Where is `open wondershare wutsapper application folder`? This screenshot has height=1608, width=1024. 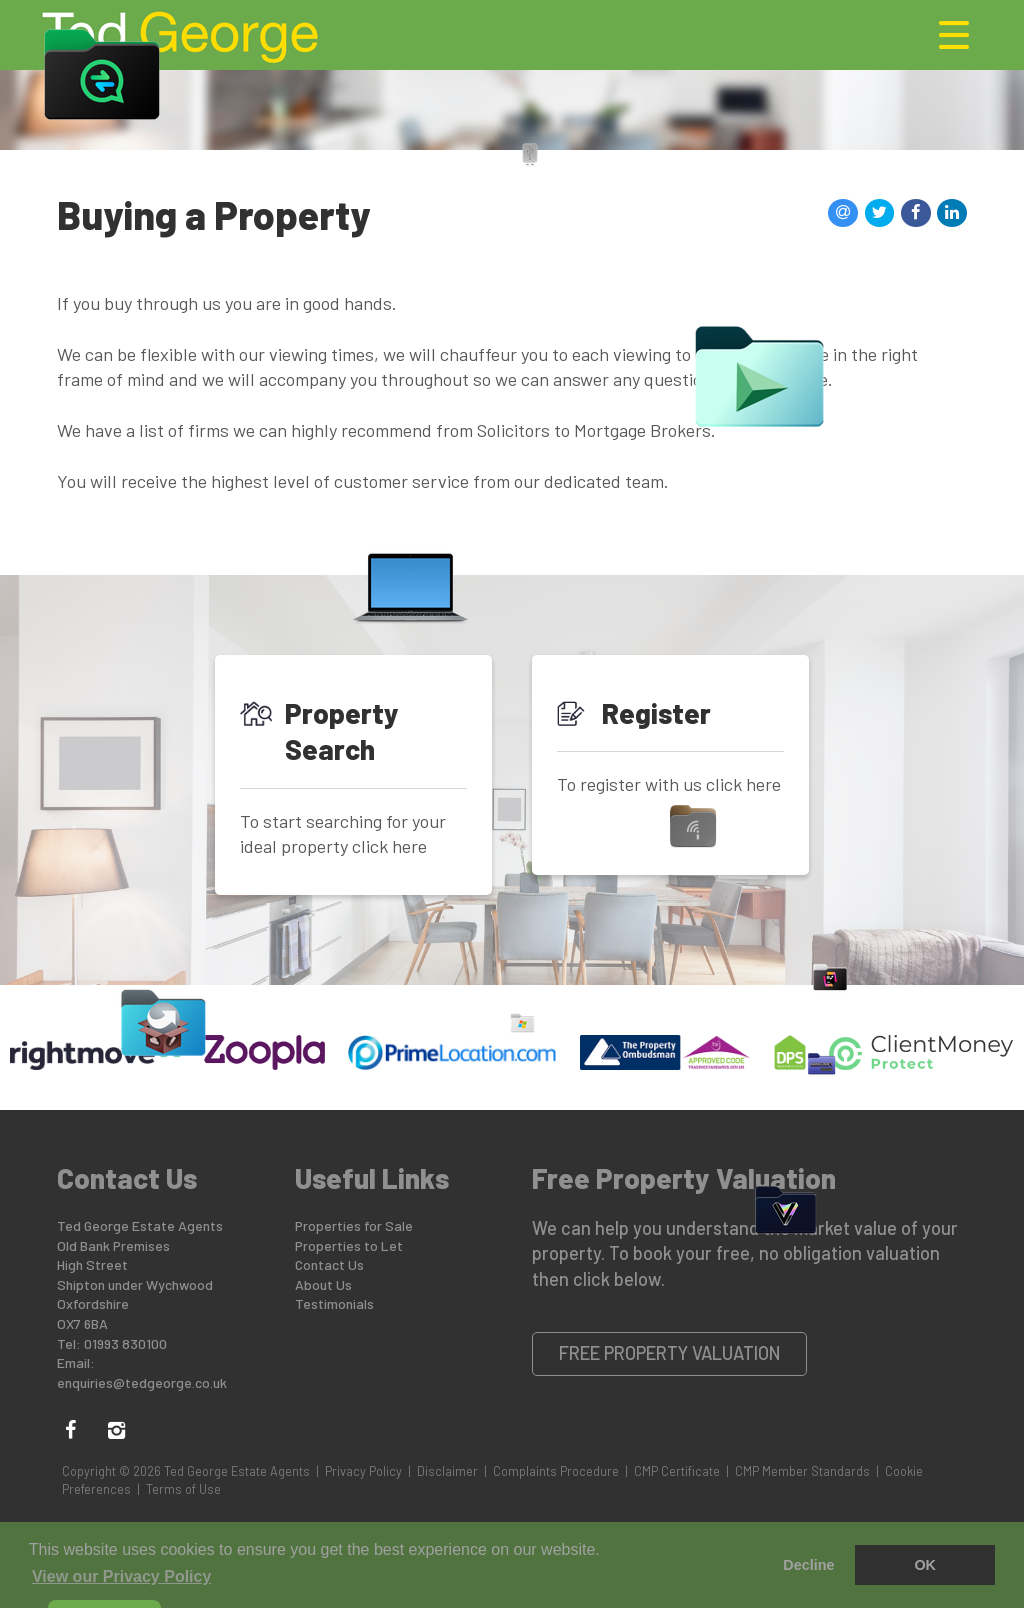 open wondershare wutsapper application folder is located at coordinates (101, 77).